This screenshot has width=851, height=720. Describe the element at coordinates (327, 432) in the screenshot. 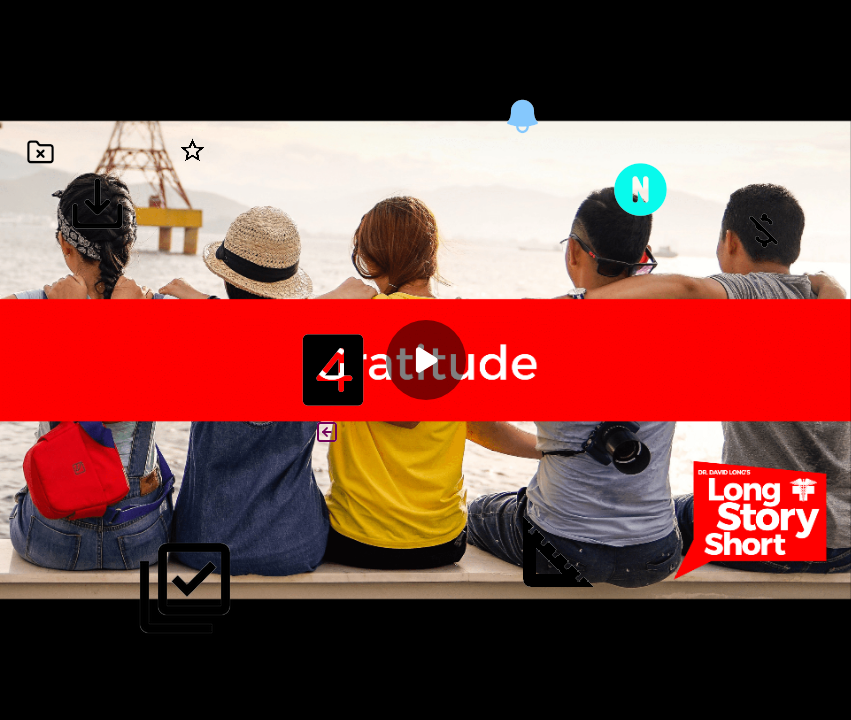

I see `go back to the previous screen` at that location.